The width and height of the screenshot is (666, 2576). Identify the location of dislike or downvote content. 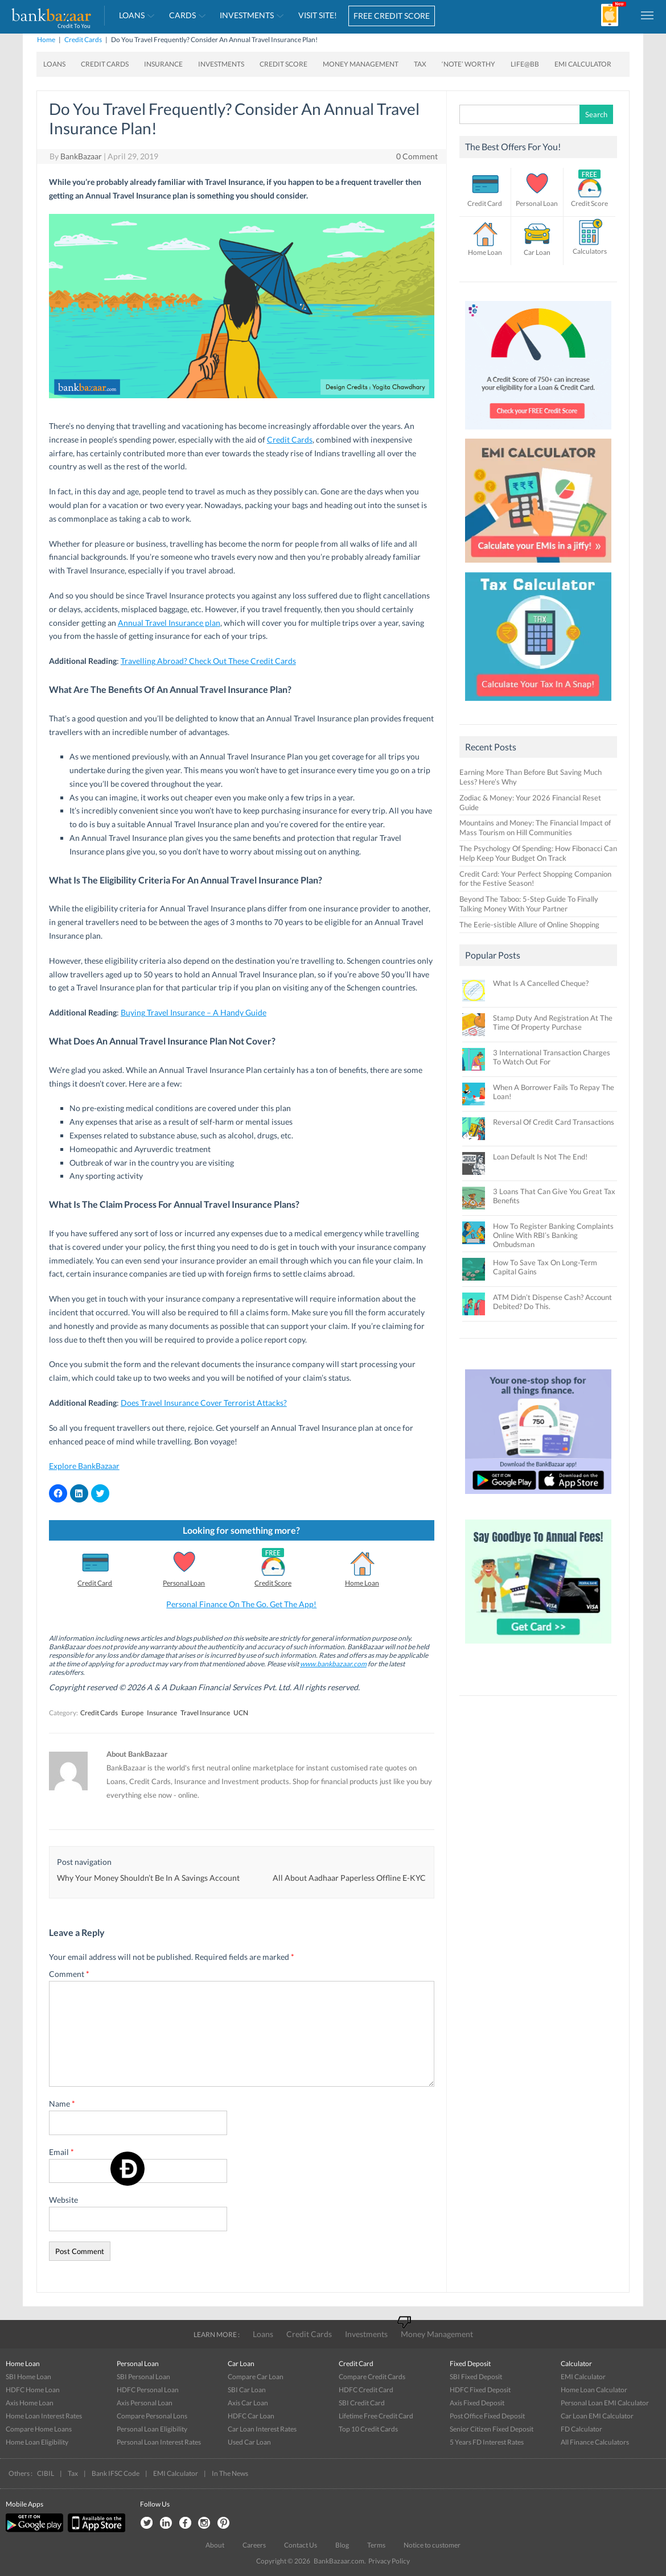
(404, 2322).